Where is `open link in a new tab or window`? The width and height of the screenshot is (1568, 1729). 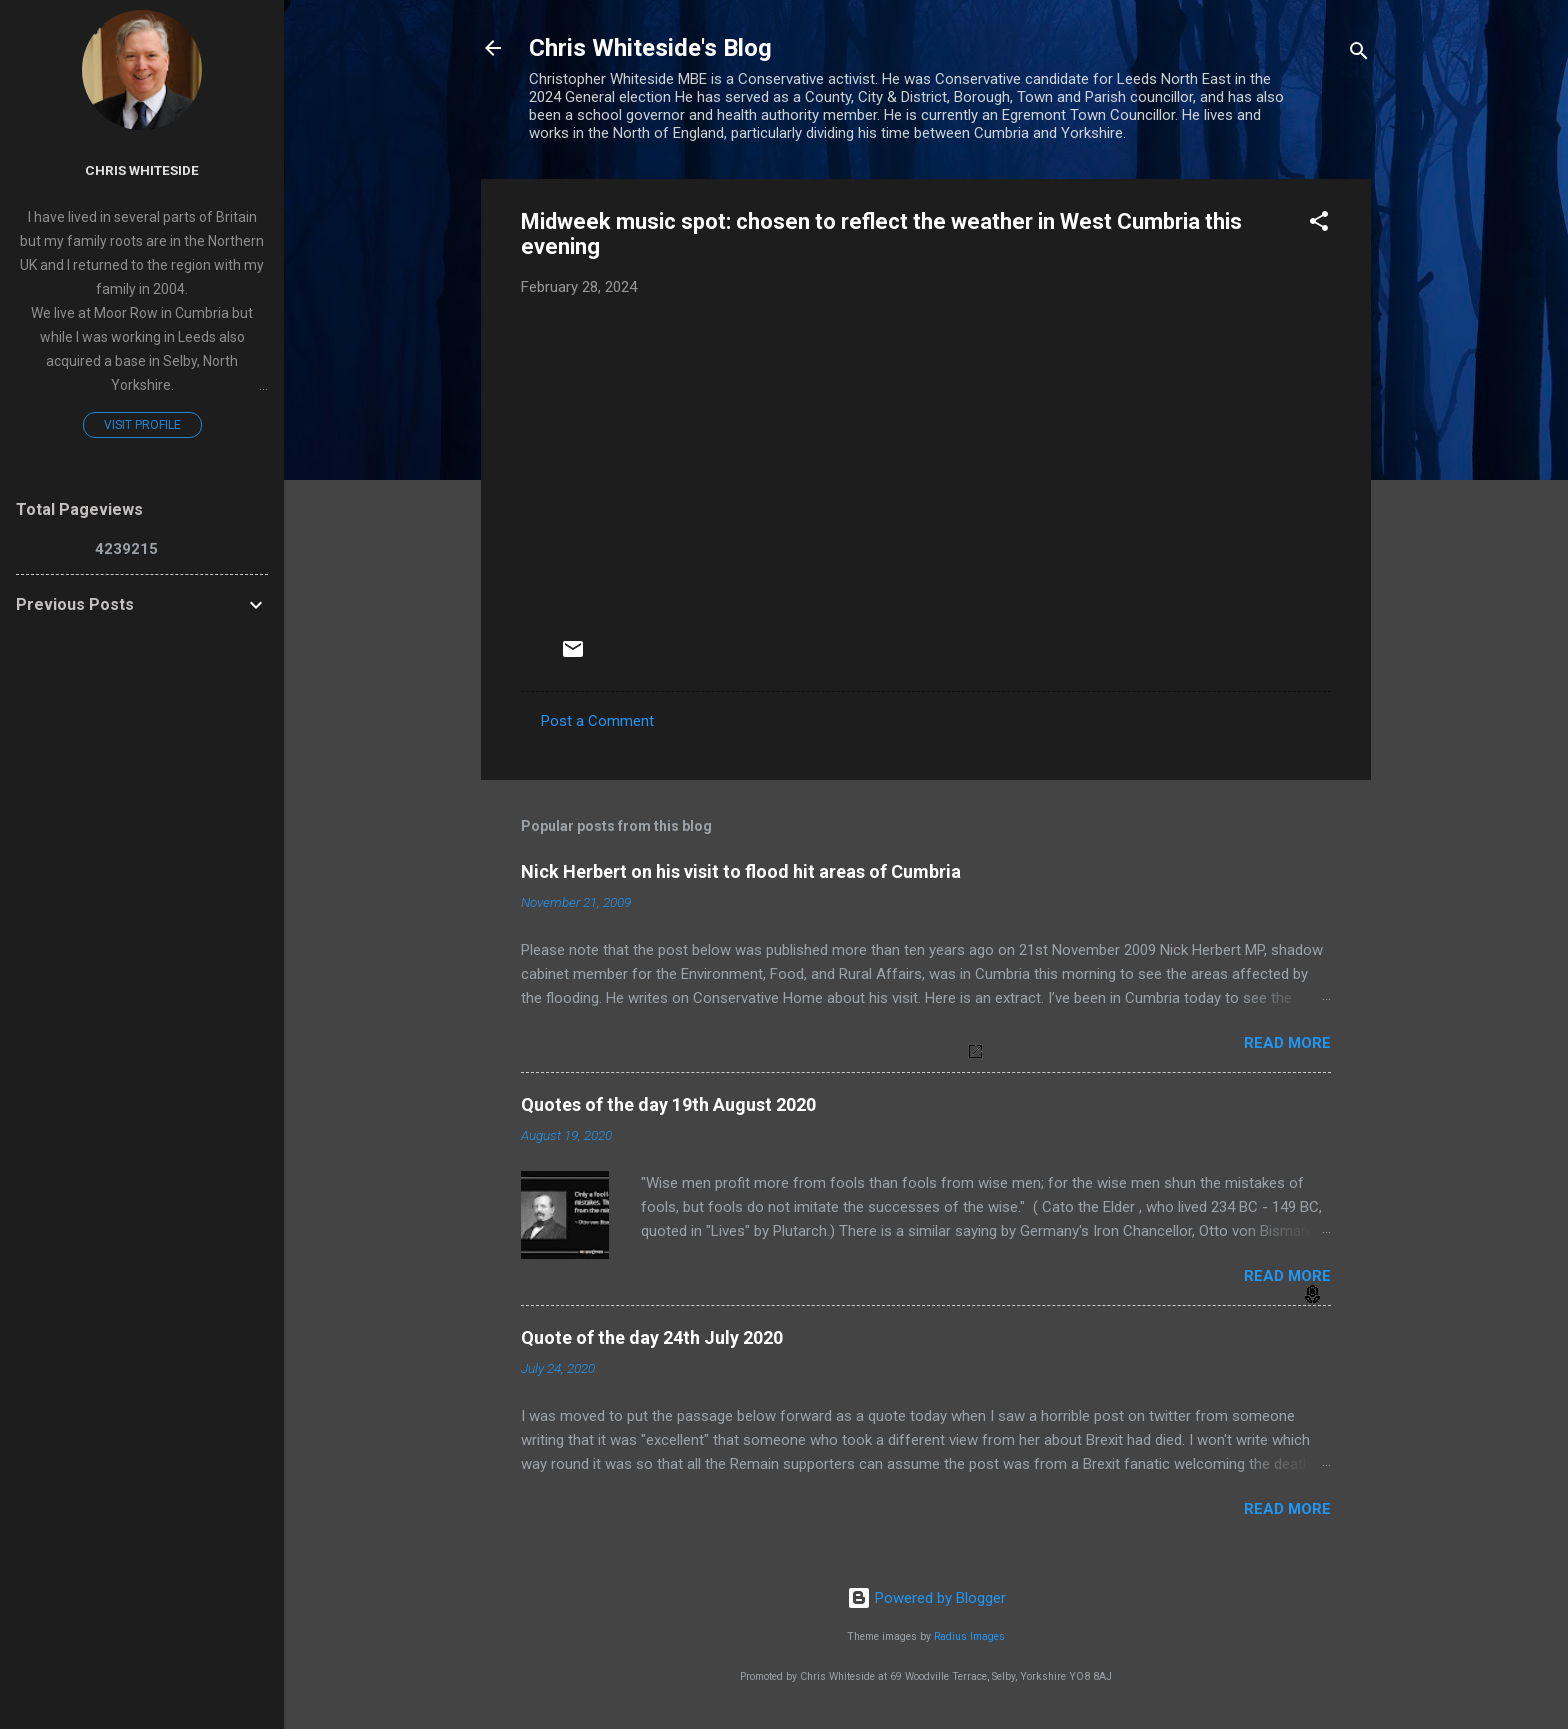
open link in a new tab or window is located at coordinates (975, 1051).